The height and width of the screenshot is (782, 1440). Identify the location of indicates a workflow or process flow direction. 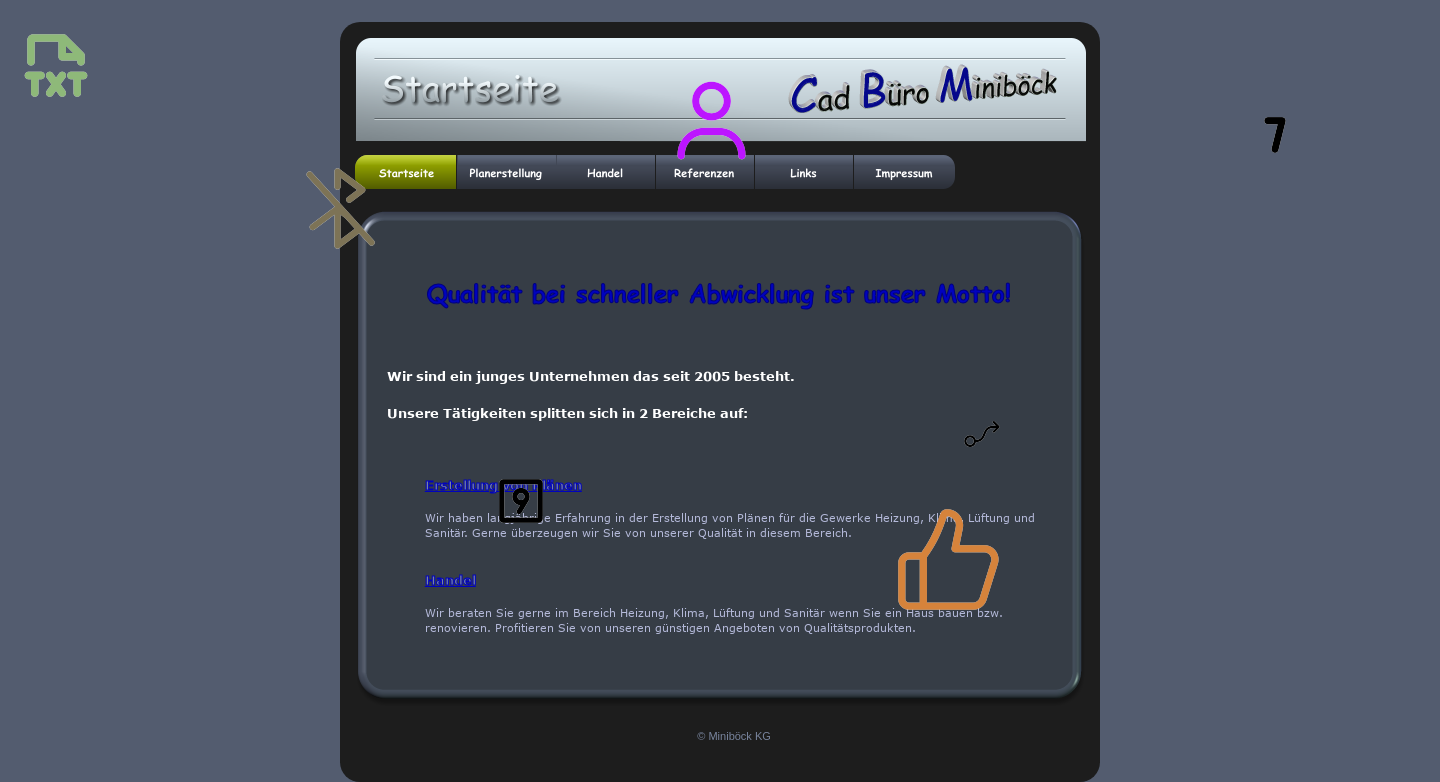
(982, 434).